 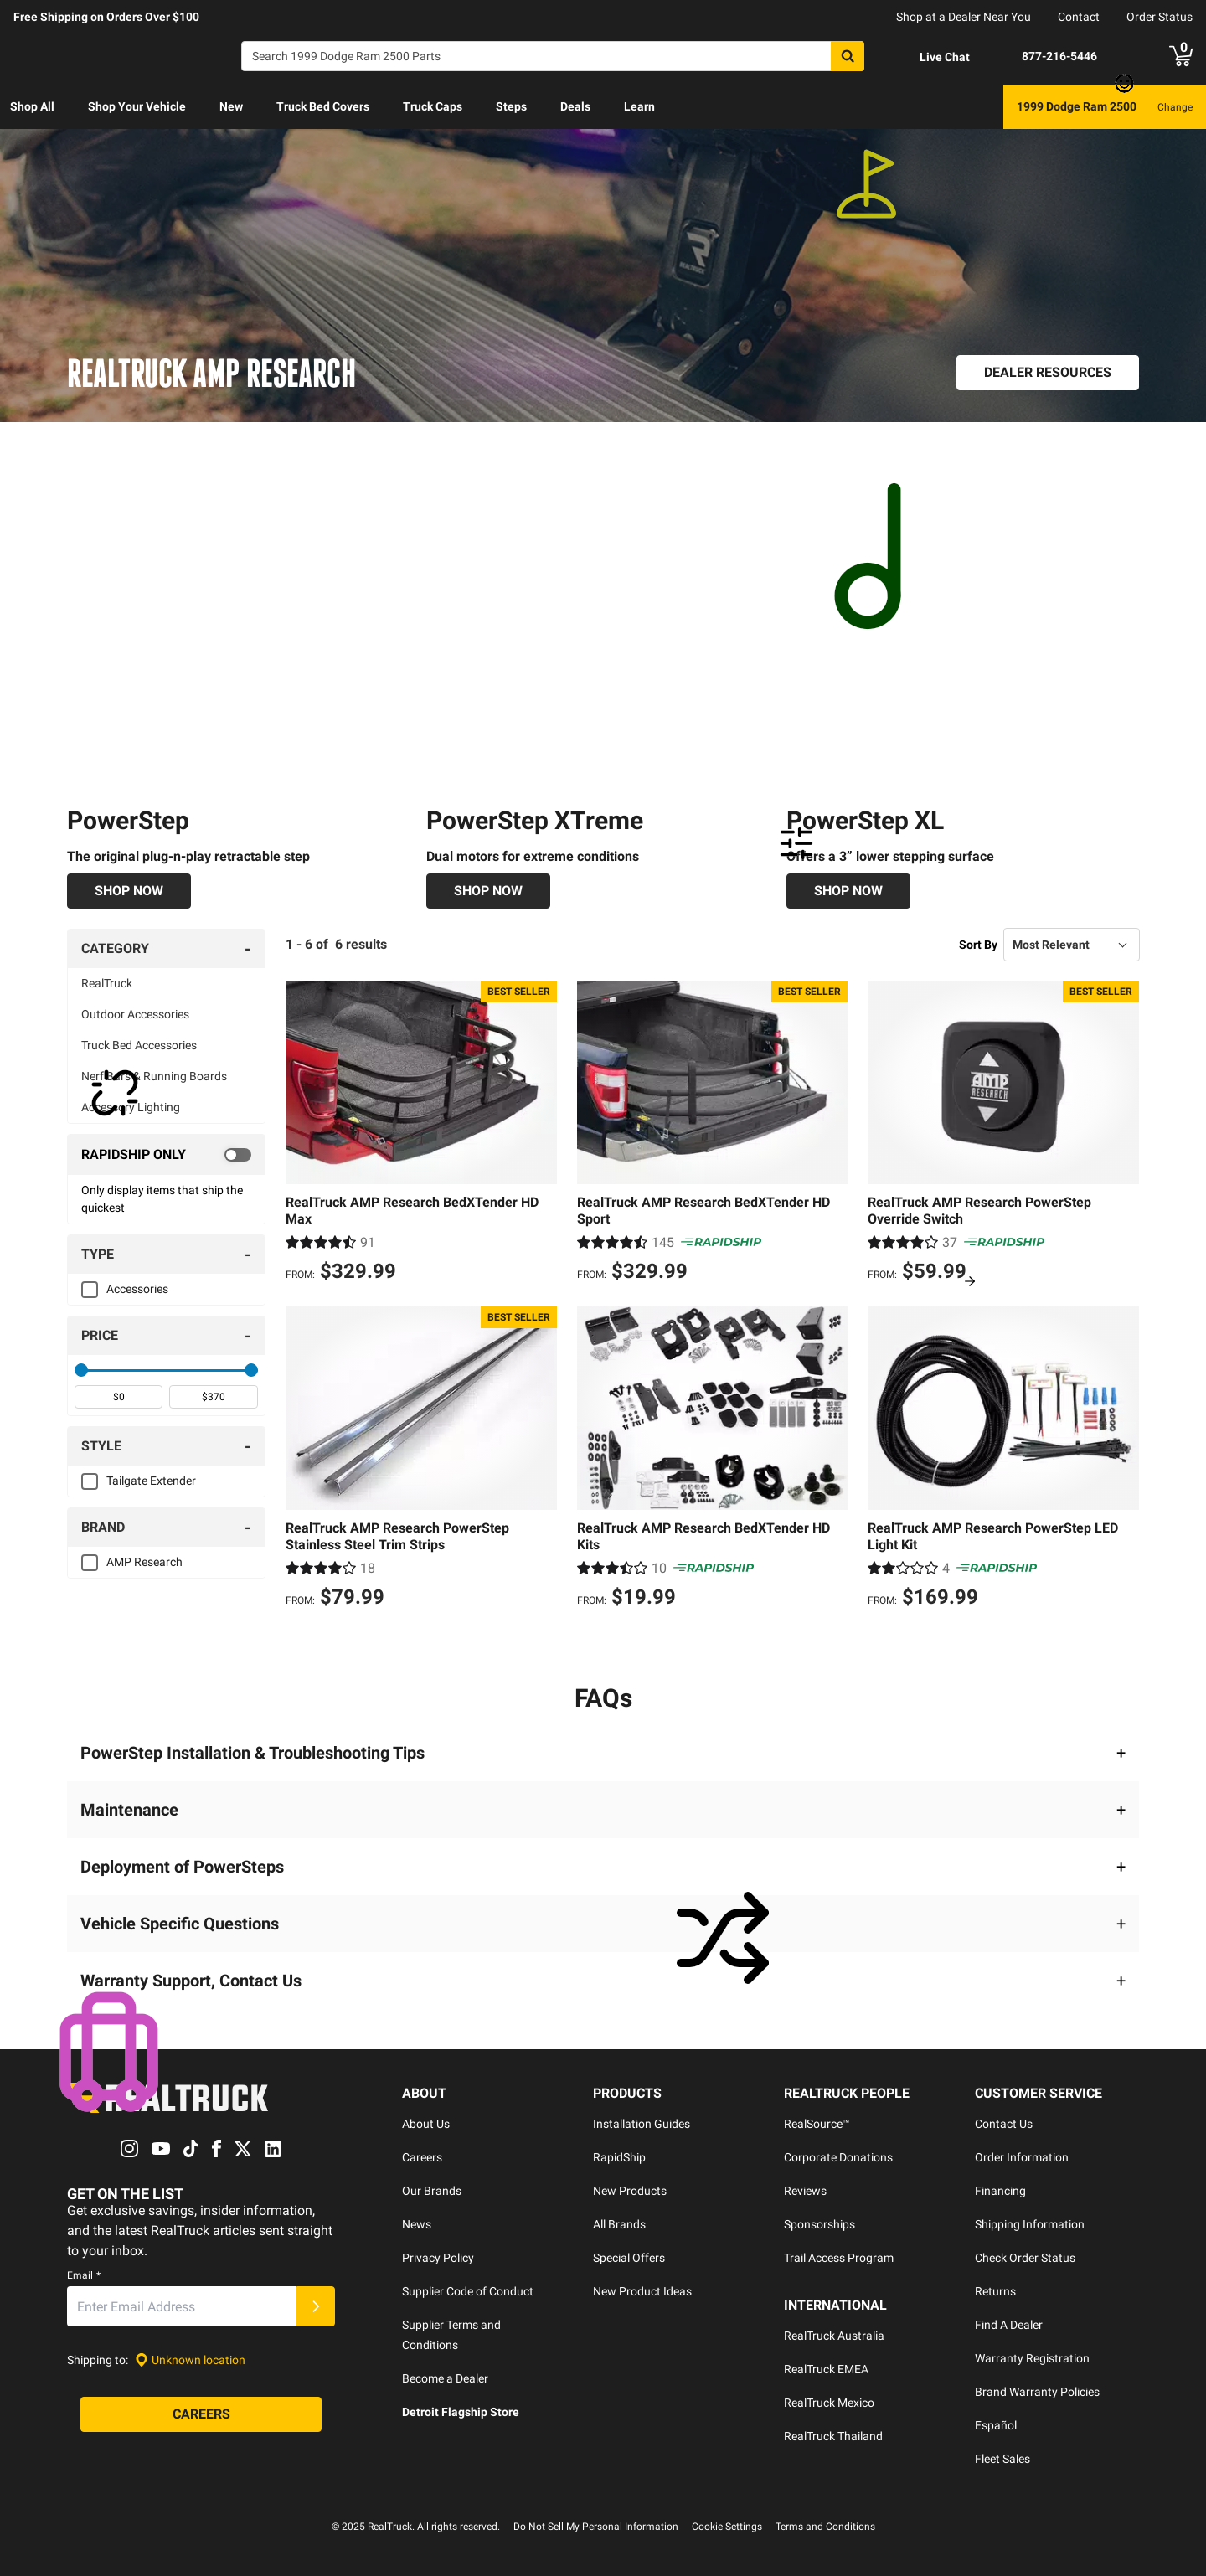 I want to click on adjust settings or preferences, so click(x=796, y=843).